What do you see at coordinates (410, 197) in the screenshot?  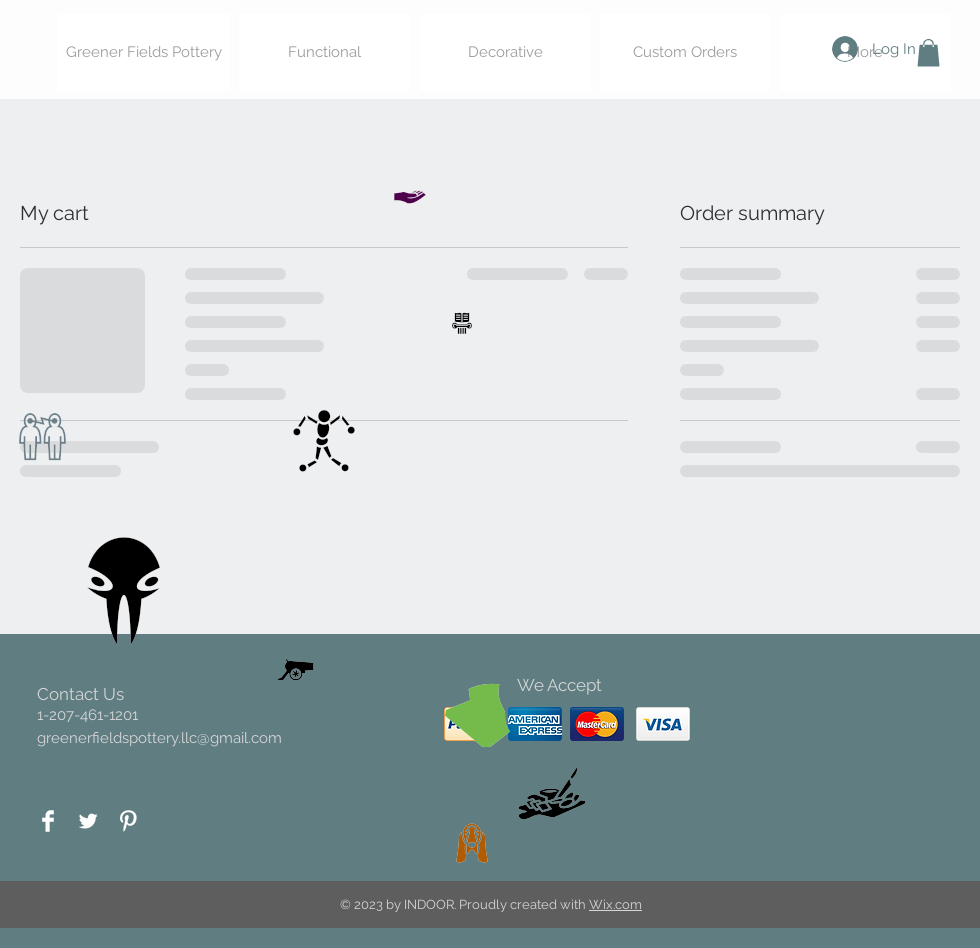 I see `request or receive an item` at bounding box center [410, 197].